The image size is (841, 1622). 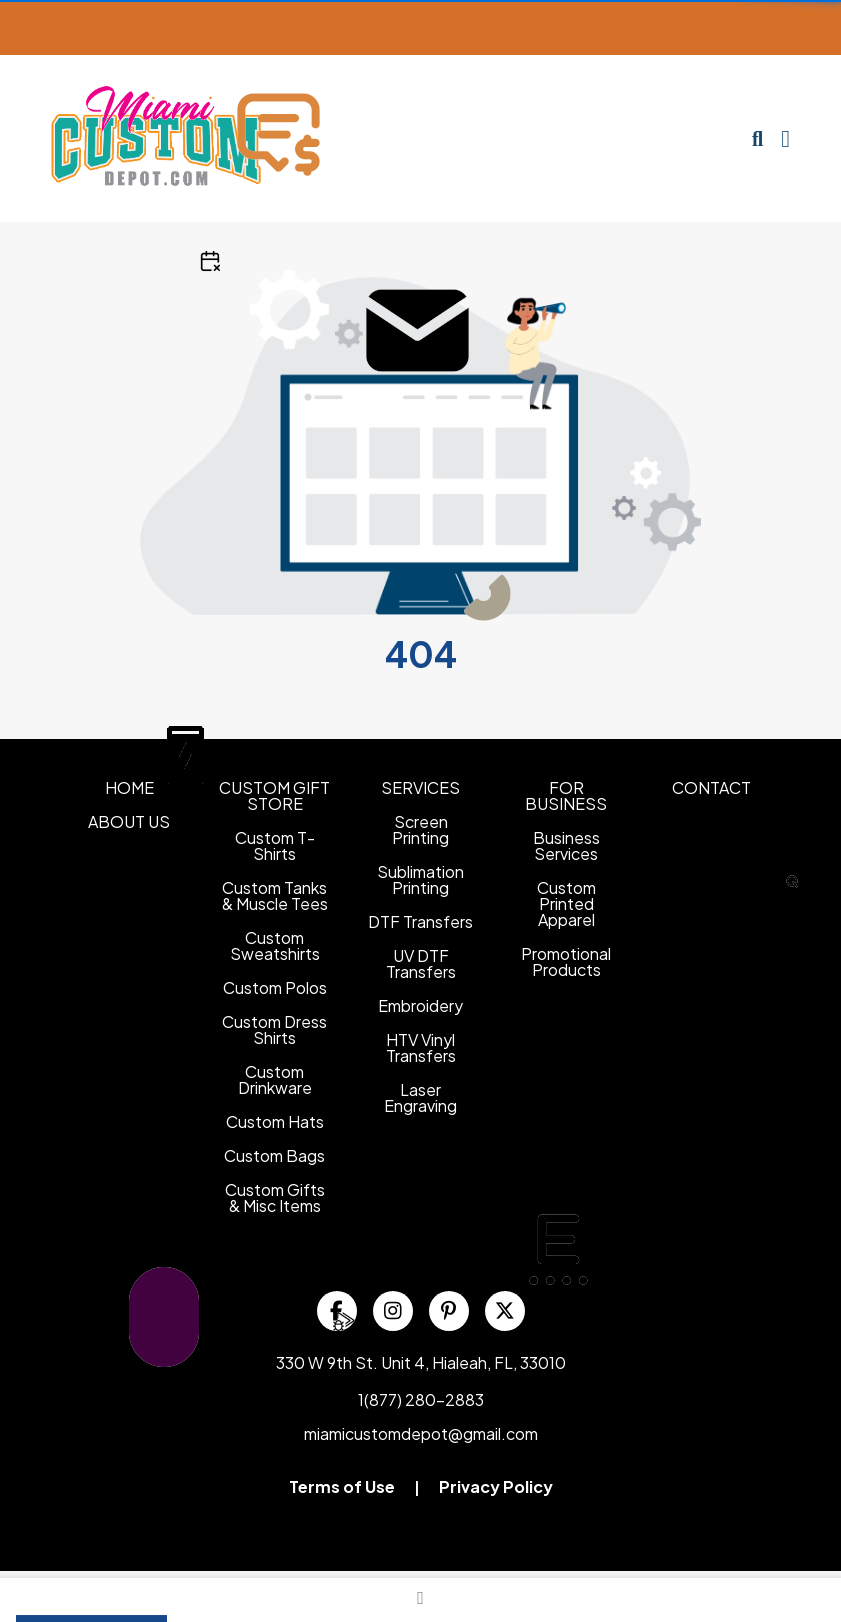 What do you see at coordinates (417, 330) in the screenshot?
I see `open your email inbox` at bounding box center [417, 330].